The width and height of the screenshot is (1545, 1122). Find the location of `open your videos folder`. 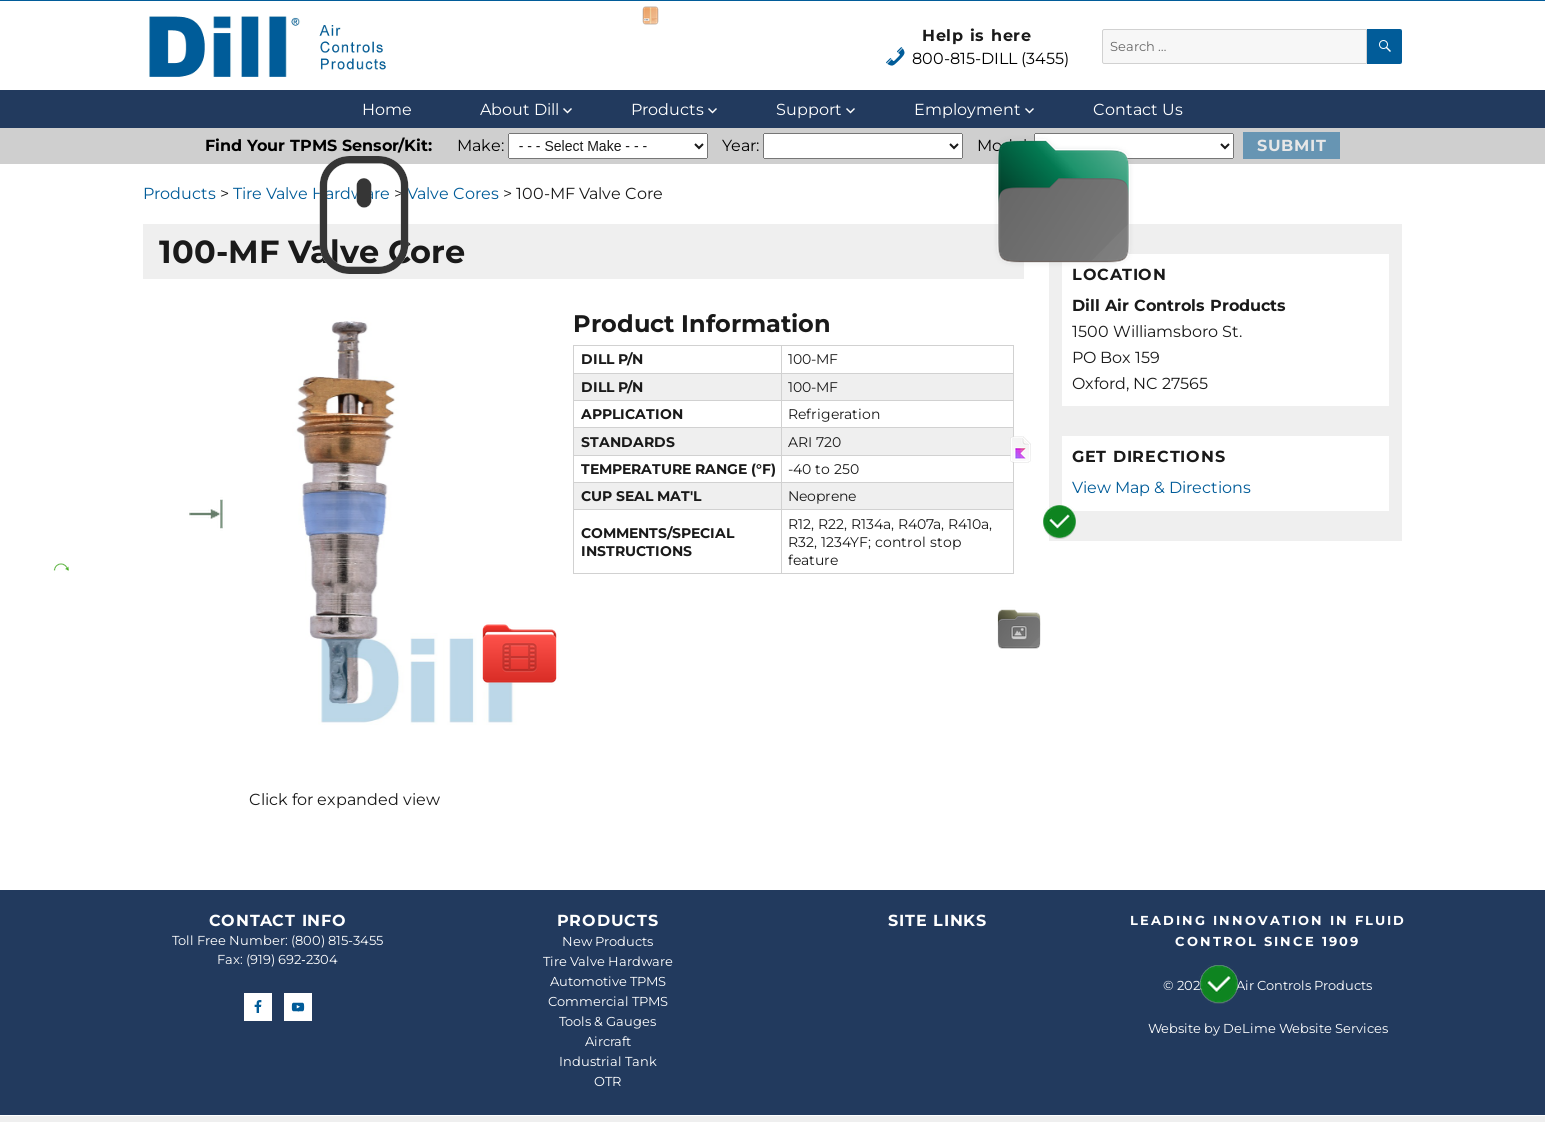

open your videos folder is located at coordinates (519, 653).